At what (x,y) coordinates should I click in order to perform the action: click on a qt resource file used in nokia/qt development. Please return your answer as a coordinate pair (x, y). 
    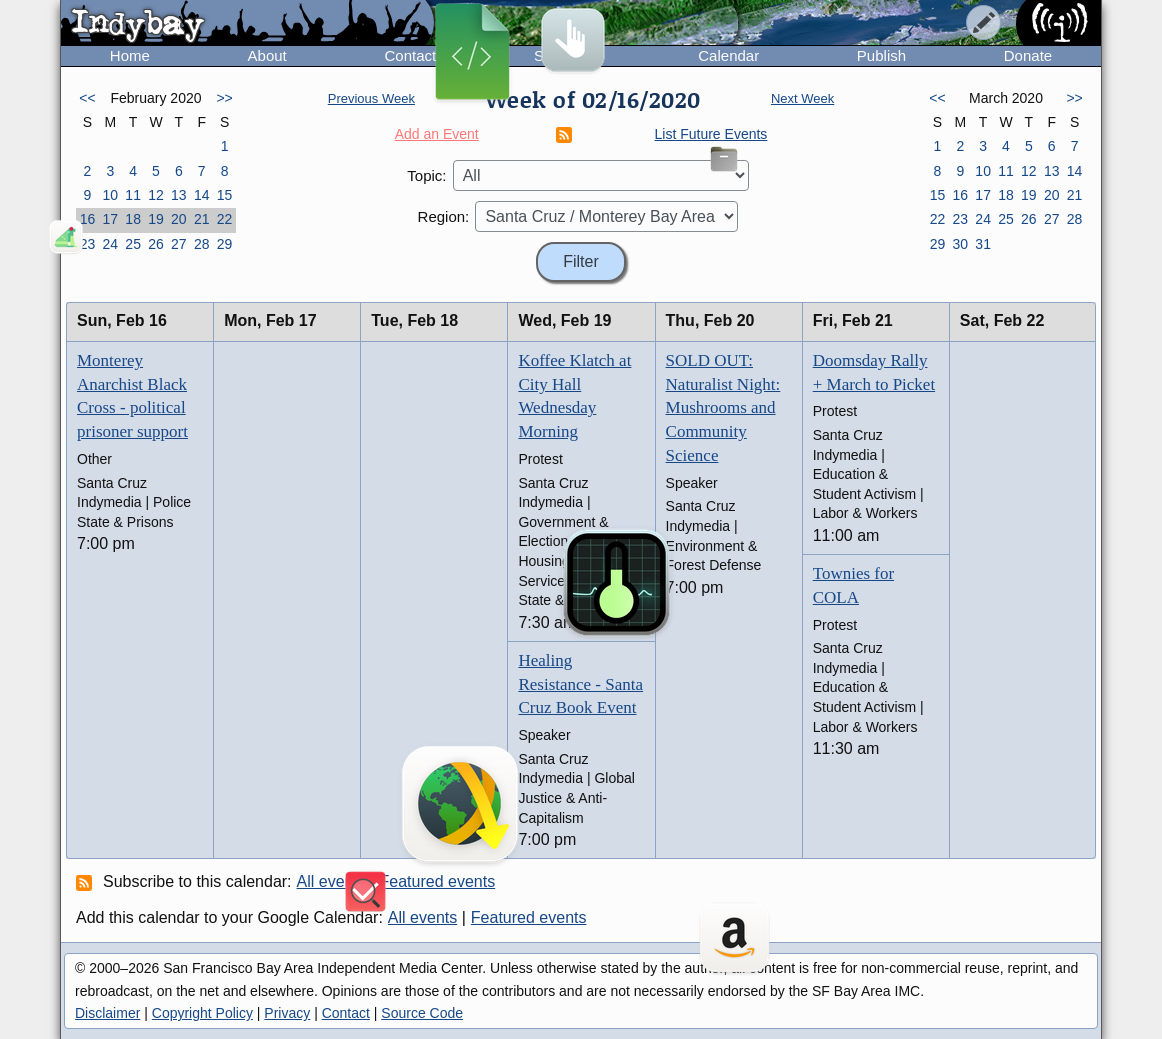
    Looking at the image, I should click on (472, 53).